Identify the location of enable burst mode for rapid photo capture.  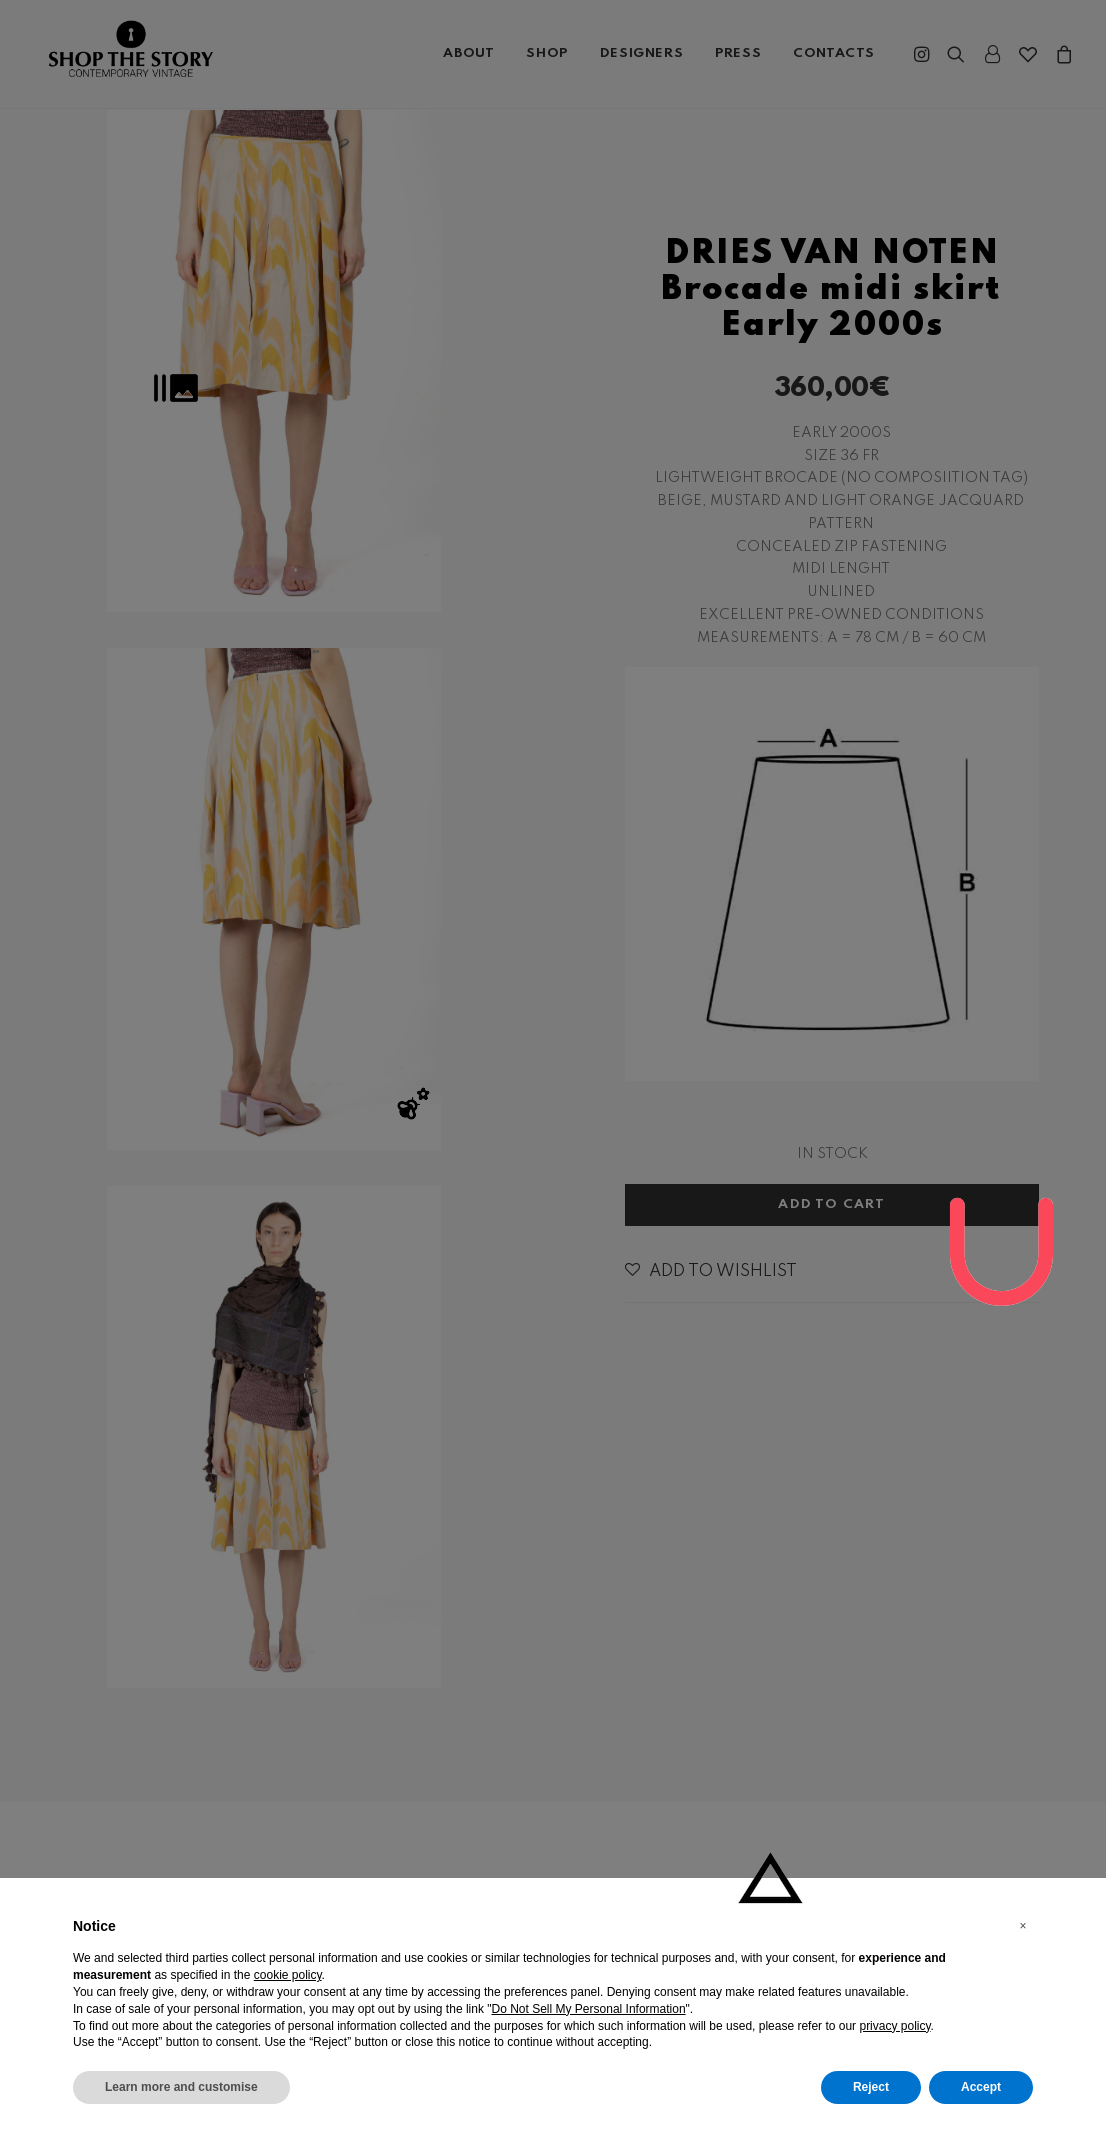
(176, 388).